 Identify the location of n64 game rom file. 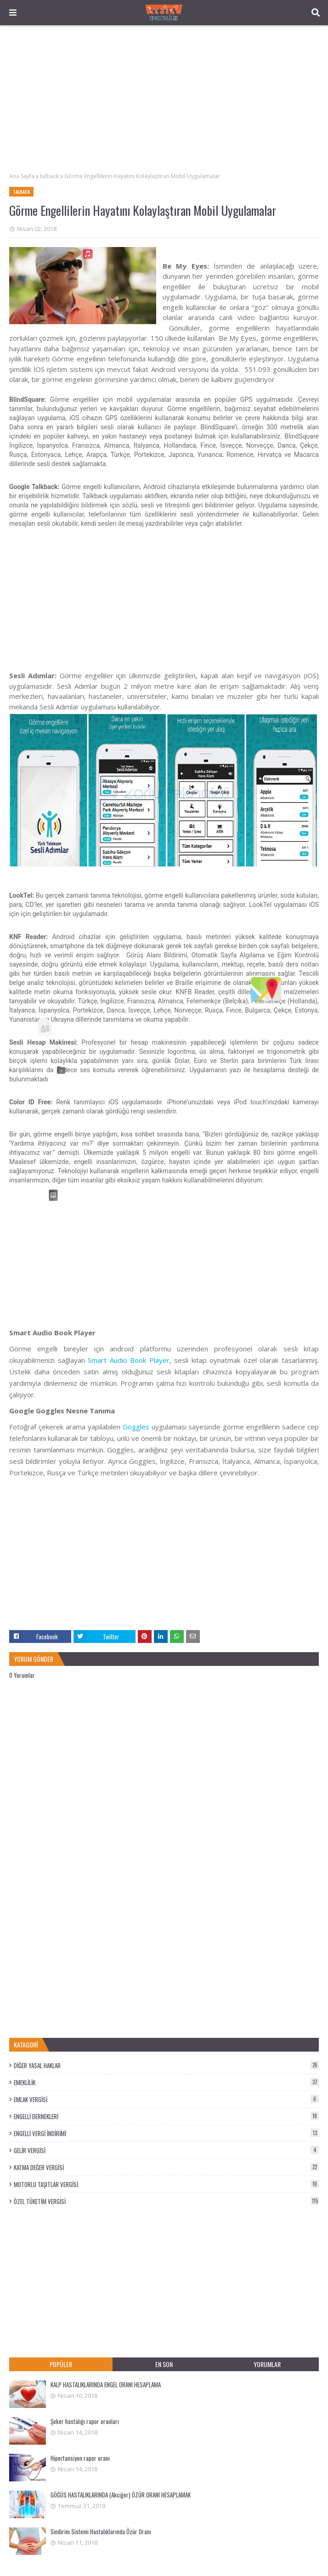
(53, 1195).